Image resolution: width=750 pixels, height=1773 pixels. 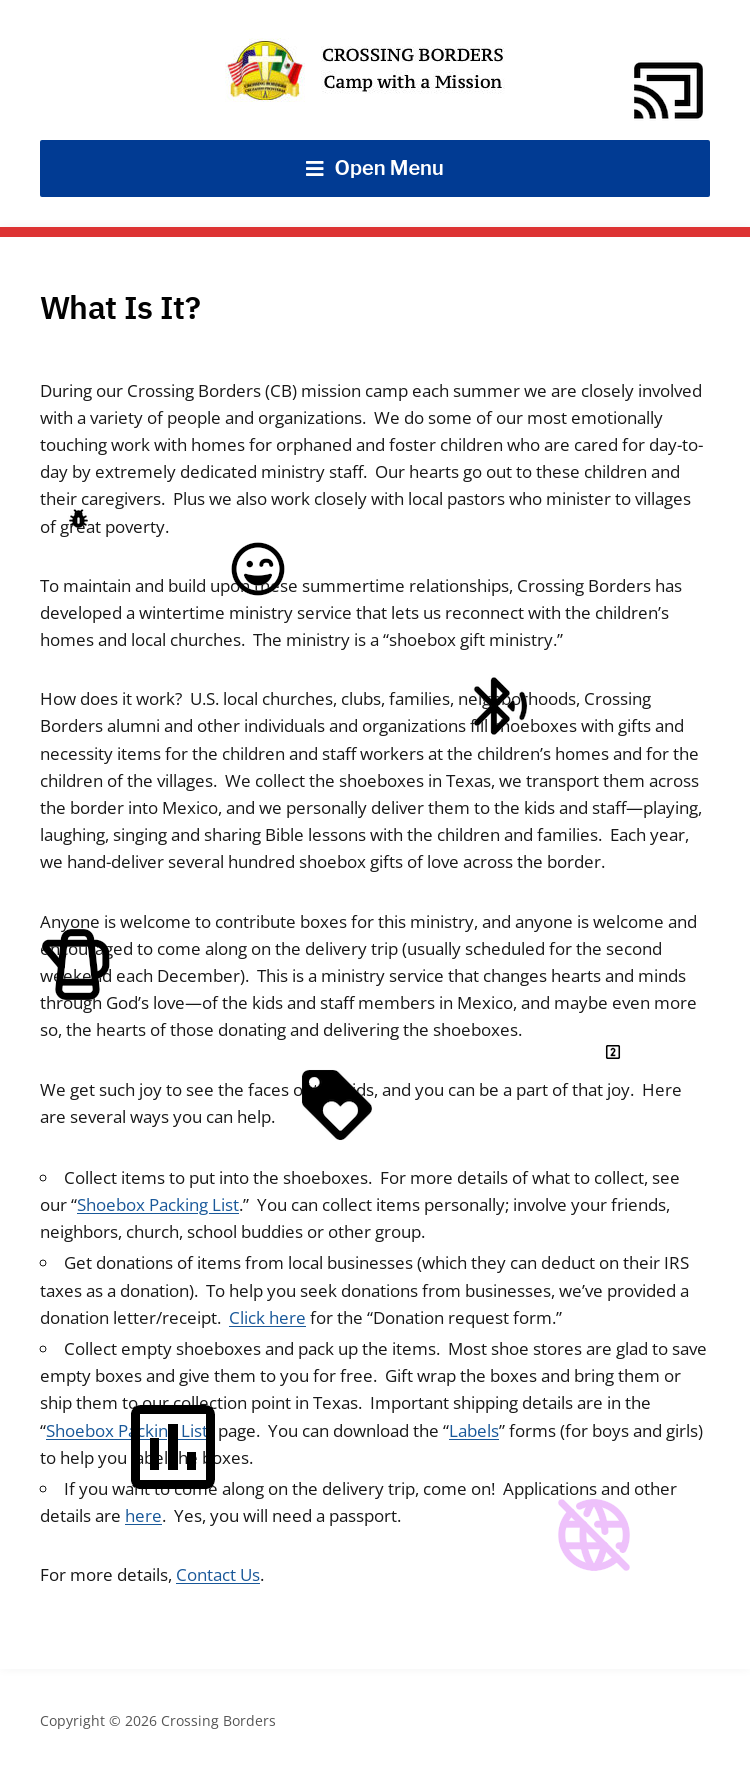 What do you see at coordinates (173, 1447) in the screenshot?
I see `view poll results` at bounding box center [173, 1447].